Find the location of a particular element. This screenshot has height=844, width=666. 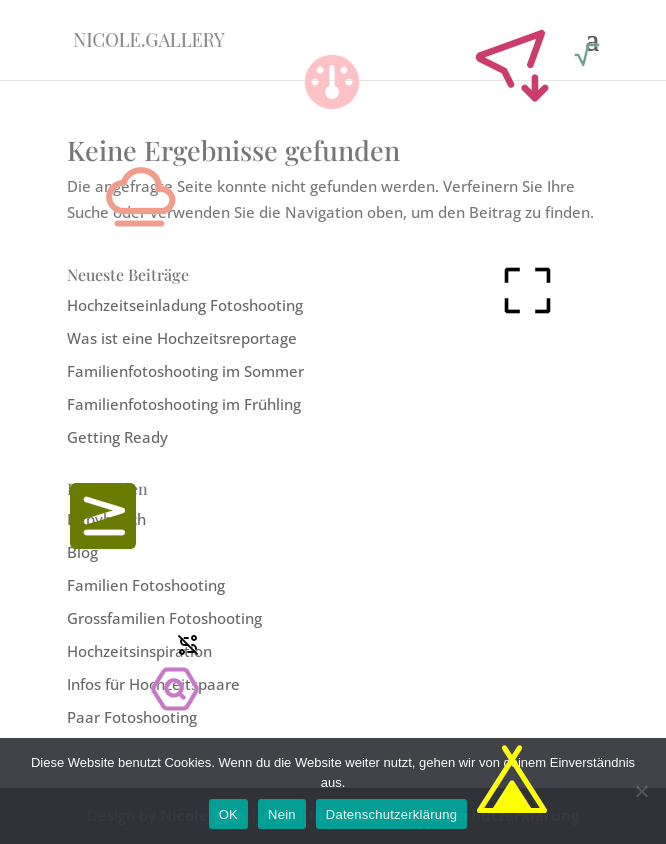

view campsite or camping information is located at coordinates (512, 783).